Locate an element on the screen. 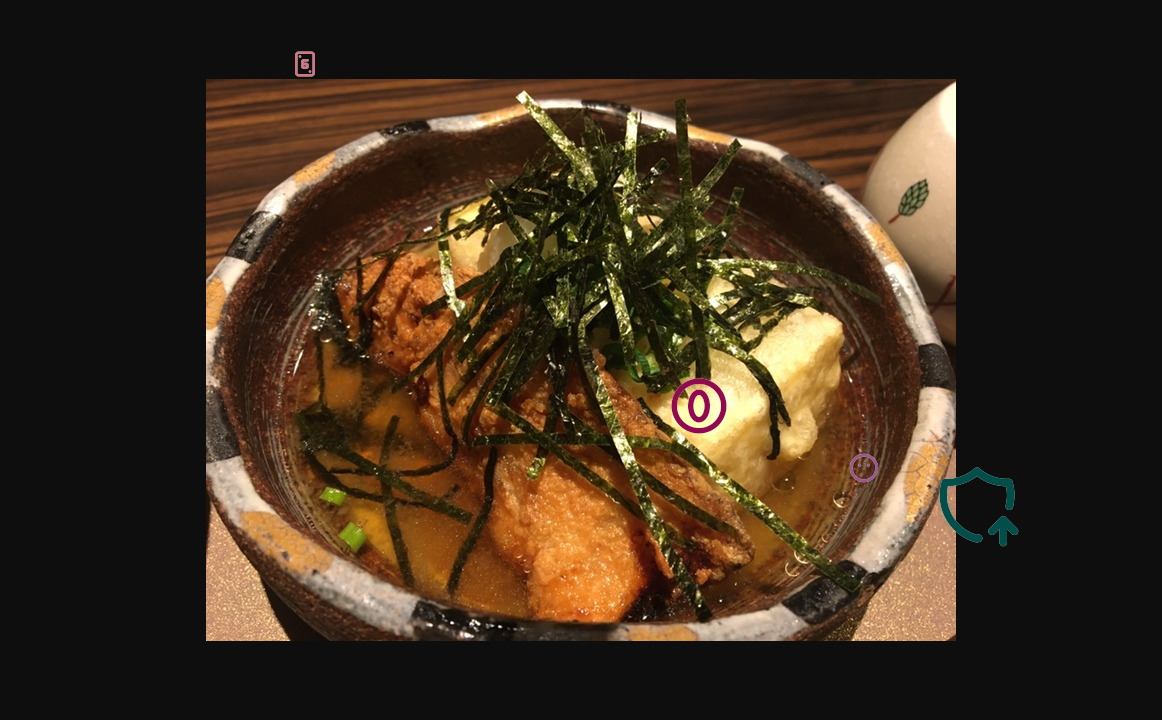 Image resolution: width=1162 pixels, height=720 pixels. indicates a neutral or undecided mood state is located at coordinates (864, 468).